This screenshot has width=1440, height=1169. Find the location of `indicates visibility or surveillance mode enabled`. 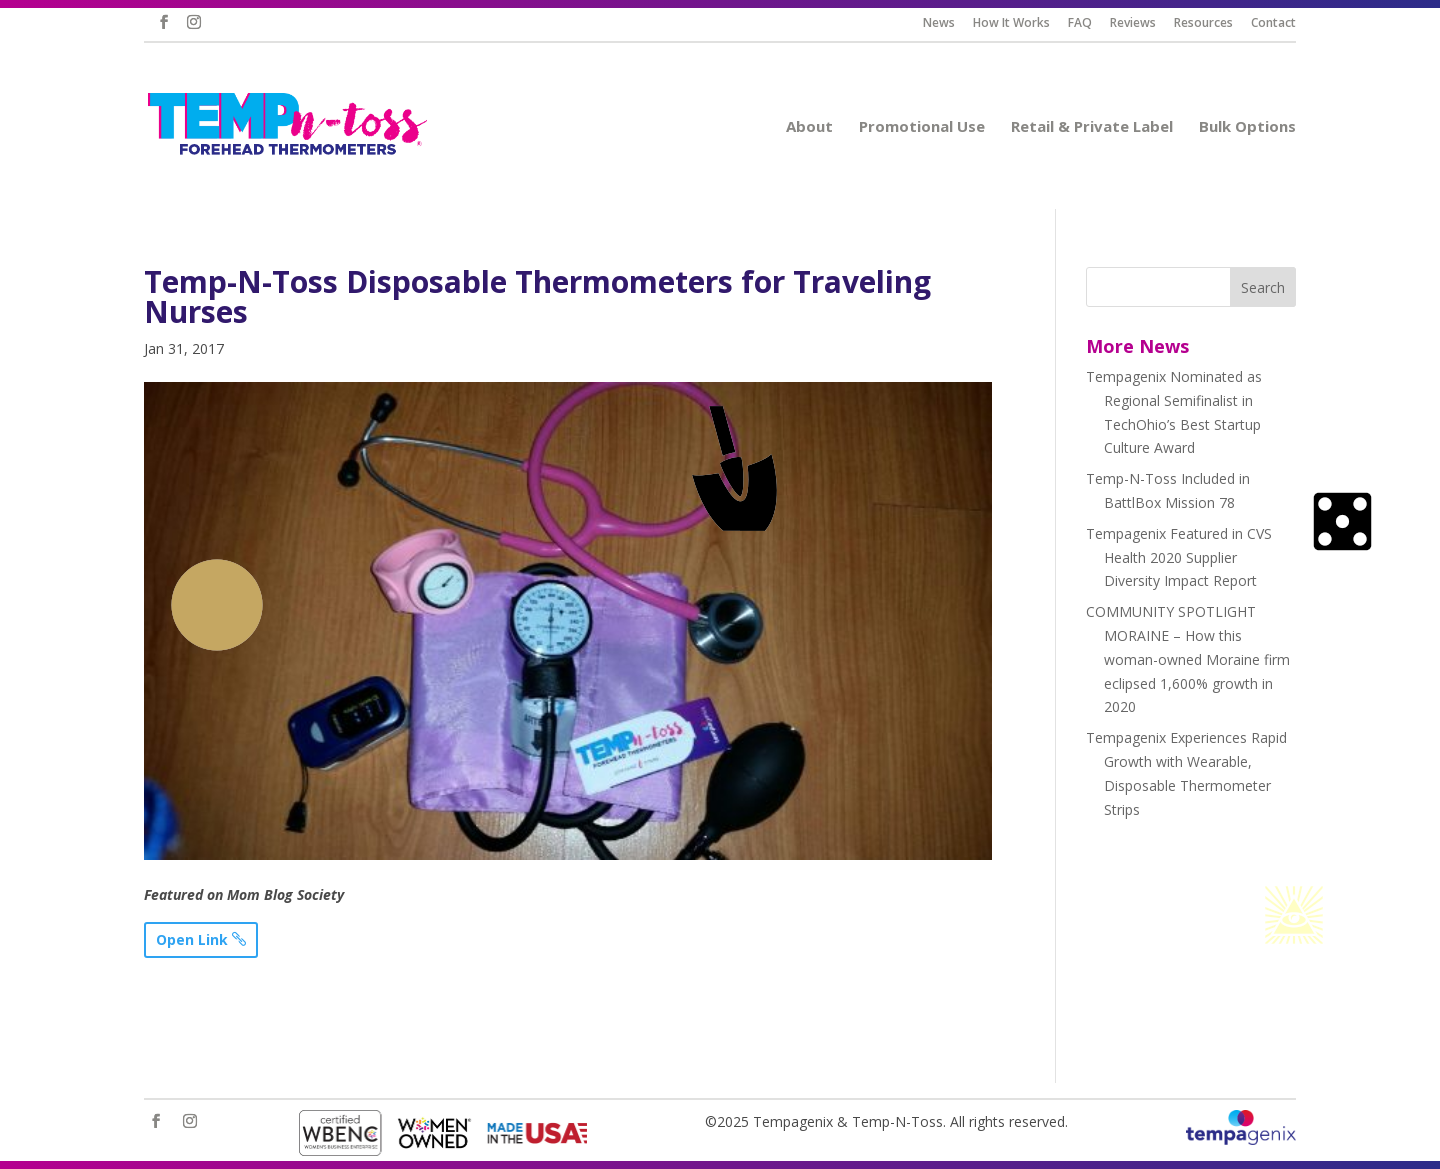

indicates visibility or surveillance mode enabled is located at coordinates (1294, 915).